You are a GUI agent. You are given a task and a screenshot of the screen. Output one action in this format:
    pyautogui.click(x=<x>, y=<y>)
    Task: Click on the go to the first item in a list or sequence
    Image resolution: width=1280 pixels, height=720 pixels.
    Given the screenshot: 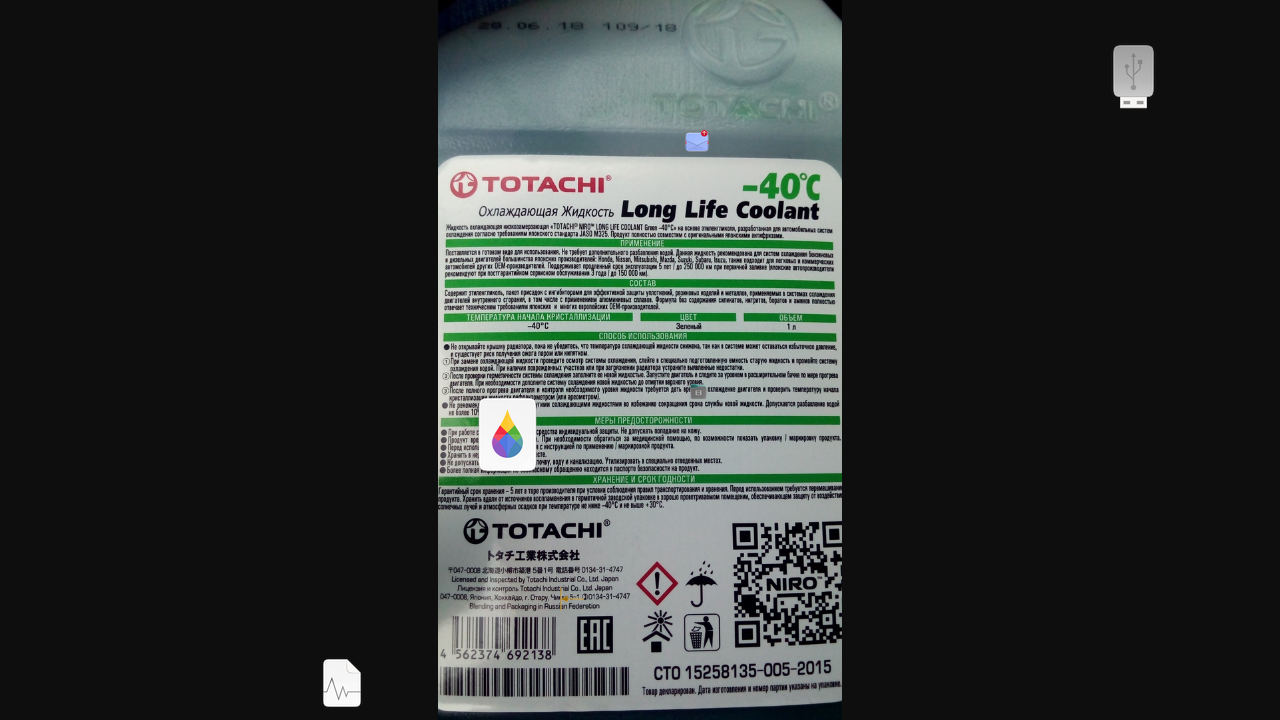 What is the action you would take?
    pyautogui.click(x=572, y=599)
    